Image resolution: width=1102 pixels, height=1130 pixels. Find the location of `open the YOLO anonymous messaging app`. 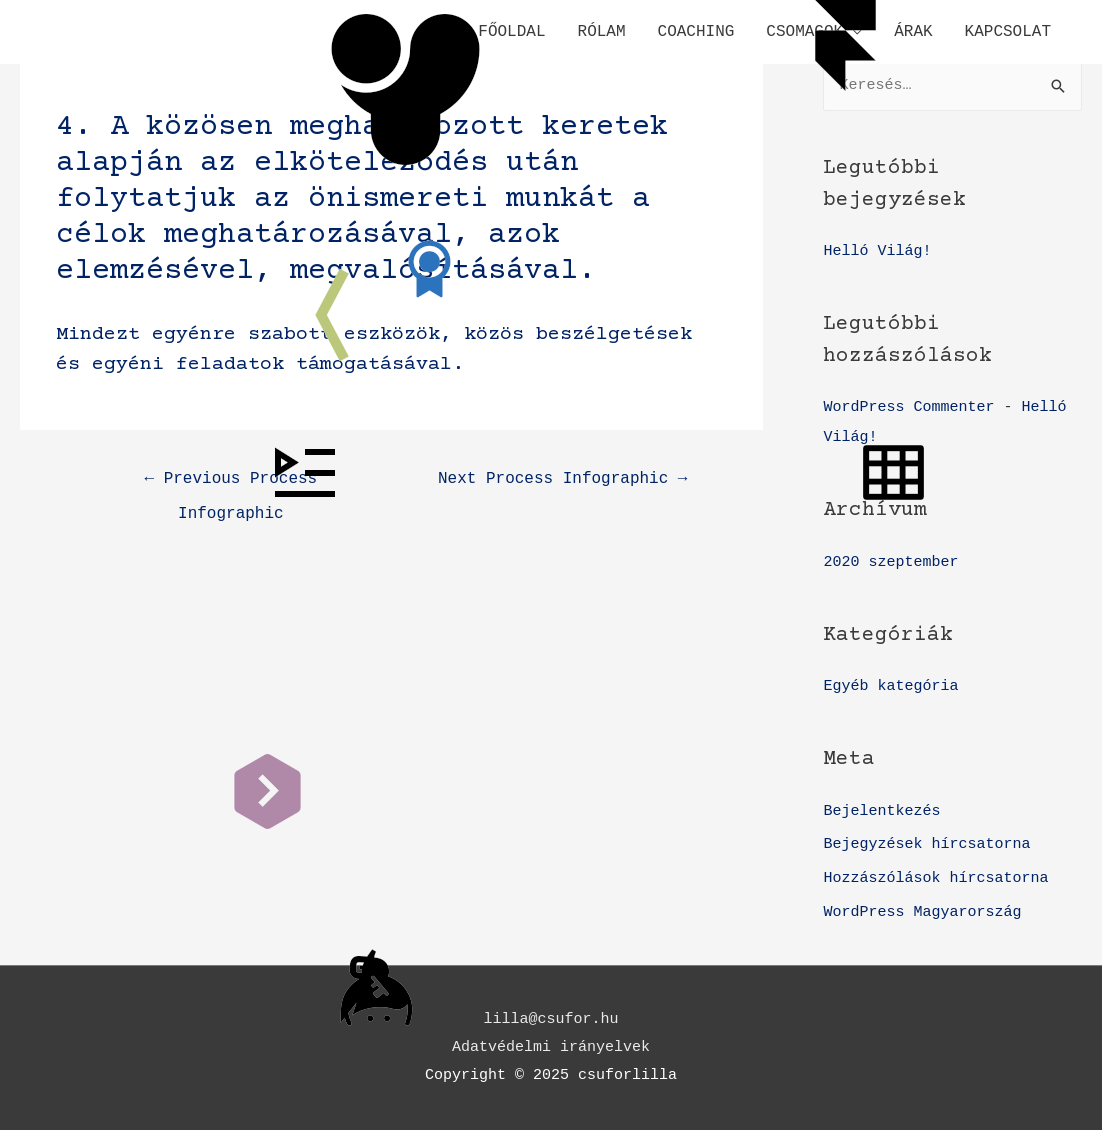

open the YOLO anonymous messaging app is located at coordinates (405, 89).